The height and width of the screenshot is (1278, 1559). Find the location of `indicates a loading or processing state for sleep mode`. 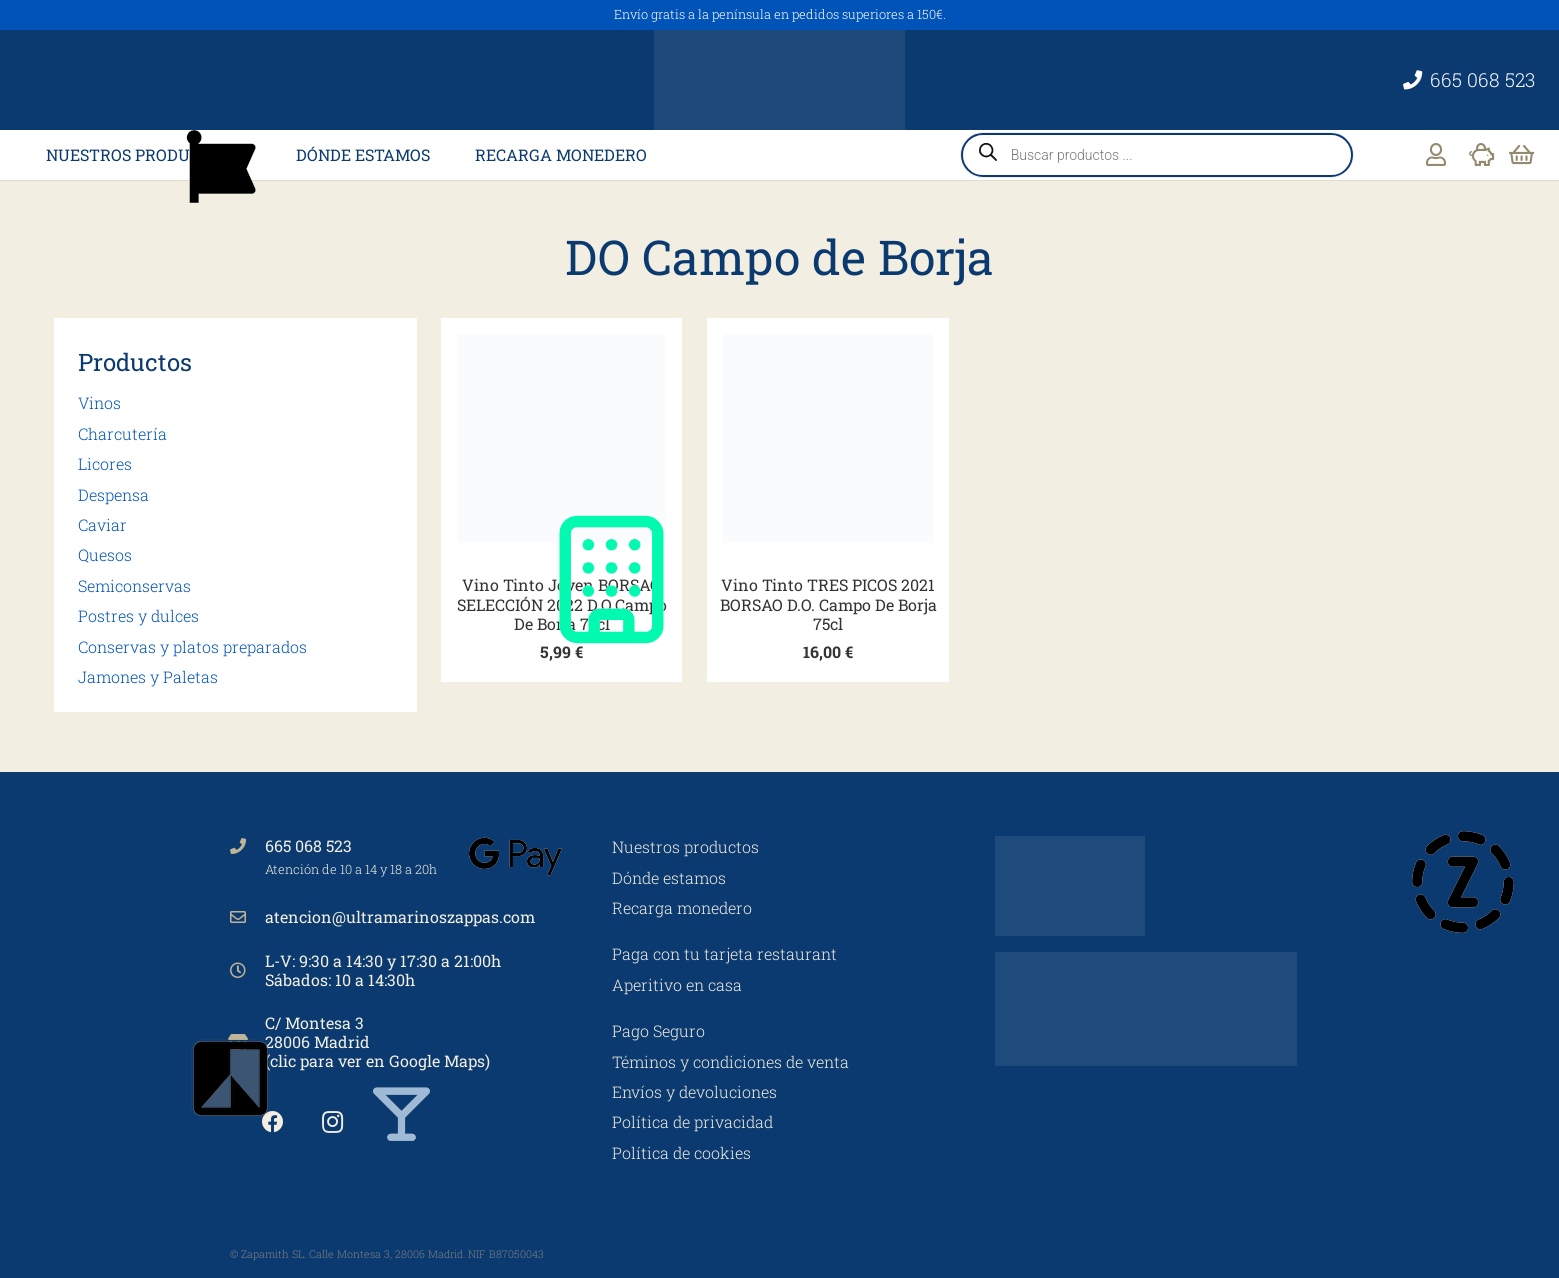

indicates a loading or processing state for sleep mode is located at coordinates (1463, 882).